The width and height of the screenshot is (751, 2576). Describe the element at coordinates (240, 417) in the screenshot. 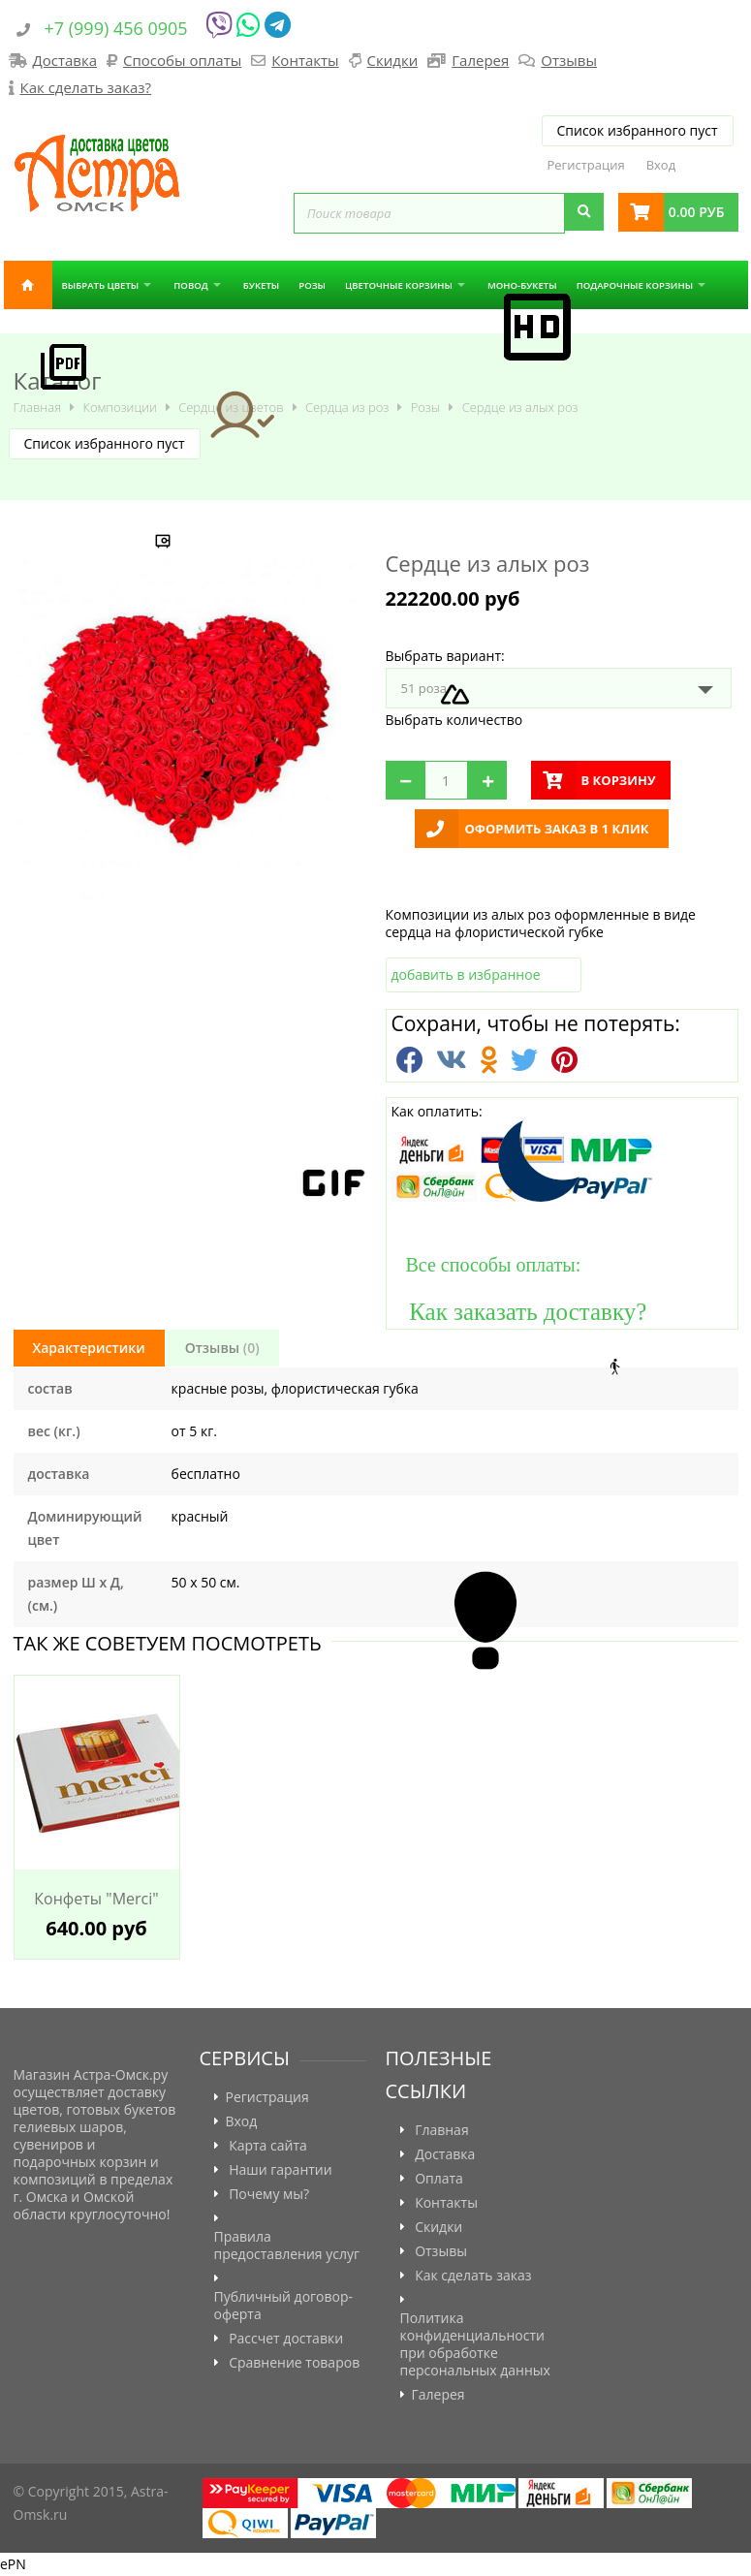

I see `confirm or verify a user account` at that location.